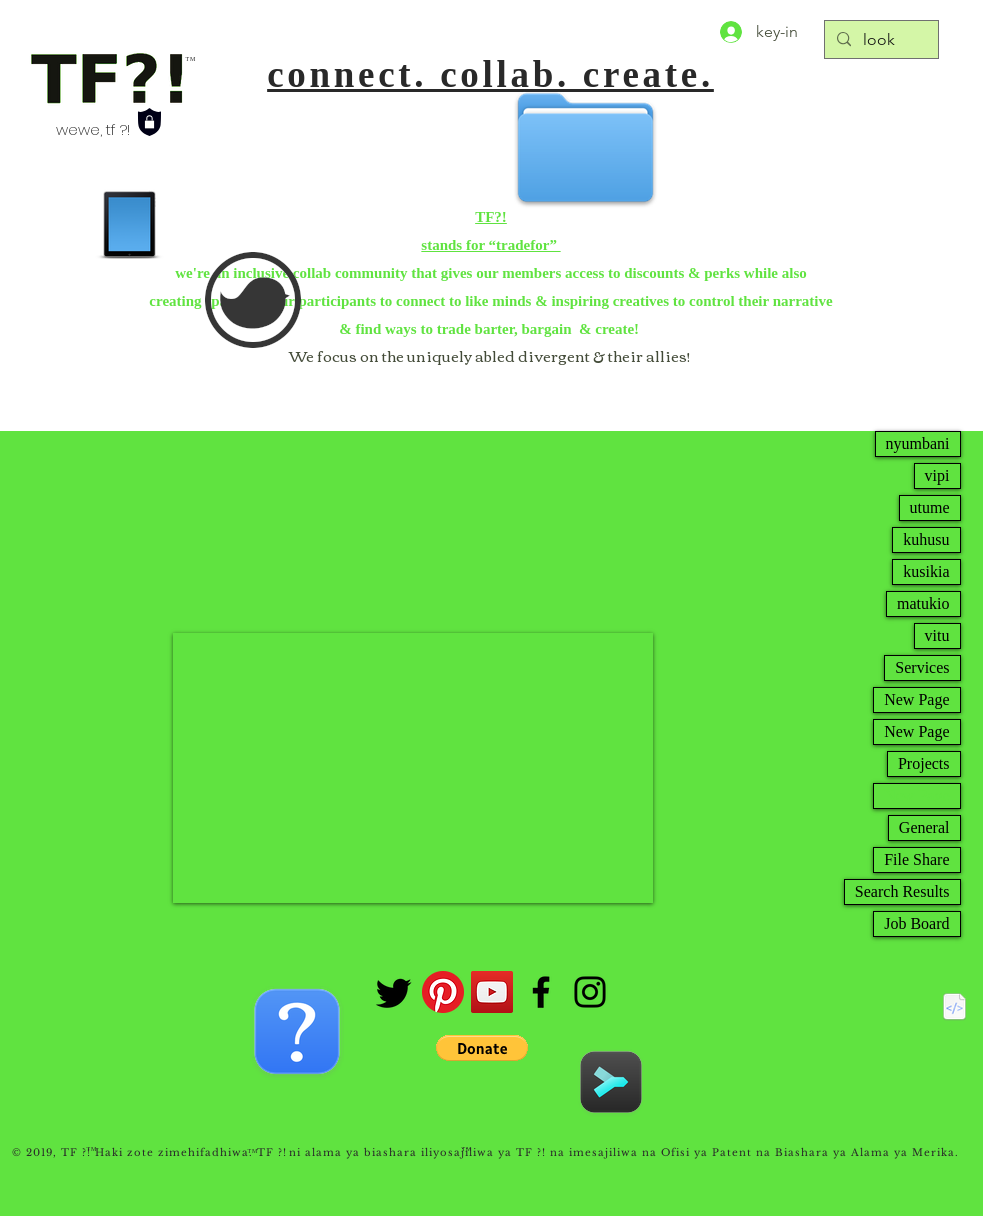 The height and width of the screenshot is (1216, 983). Describe the element at coordinates (954, 1006) in the screenshot. I see `open an html document` at that location.